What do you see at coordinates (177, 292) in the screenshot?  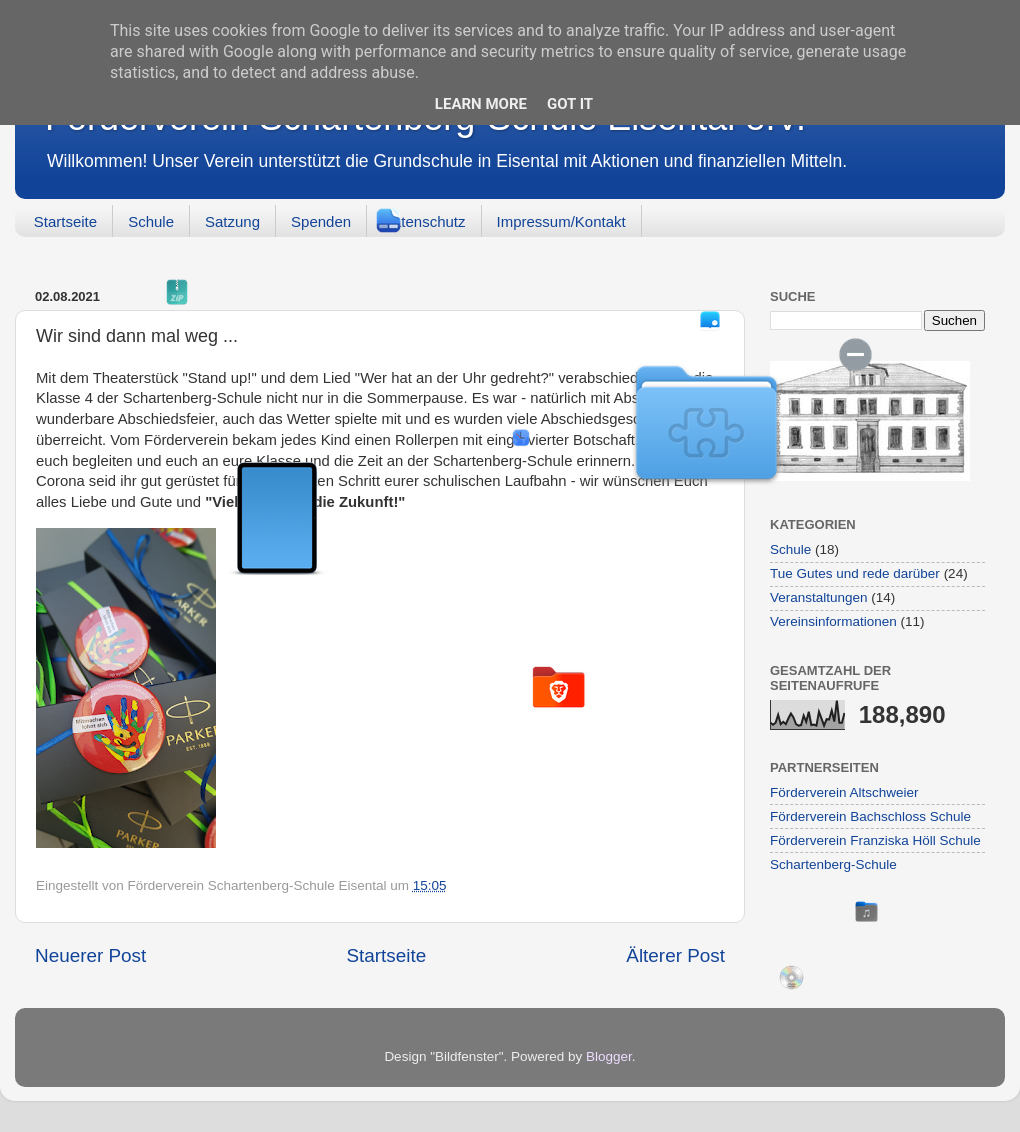 I see `compressed zip archive file` at bounding box center [177, 292].